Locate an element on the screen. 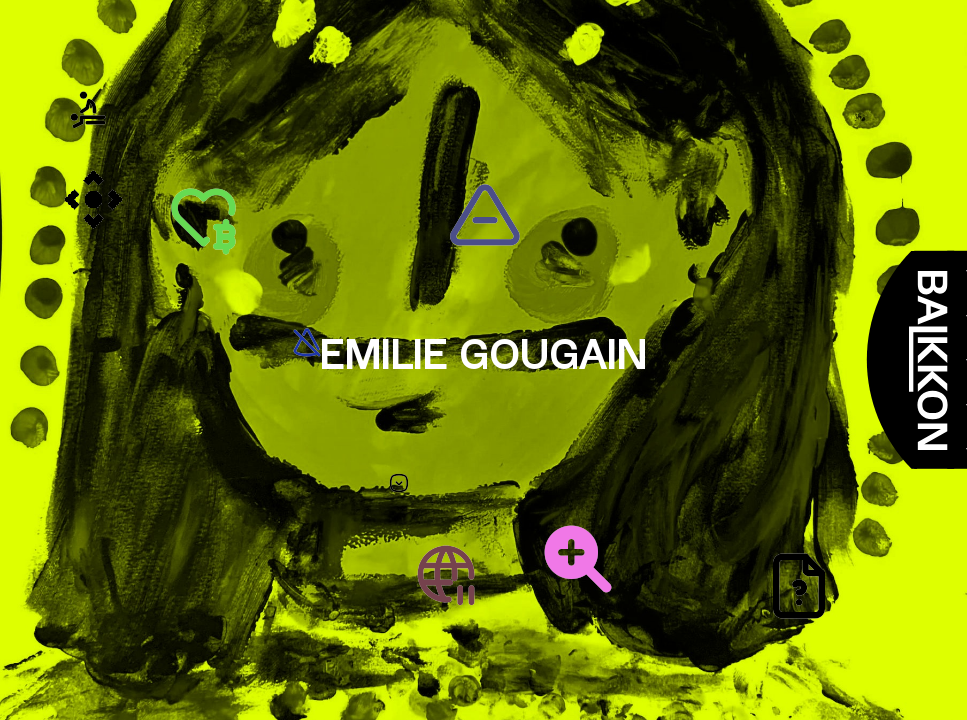  favorite or save a bitcoin transaction is located at coordinates (203, 217).